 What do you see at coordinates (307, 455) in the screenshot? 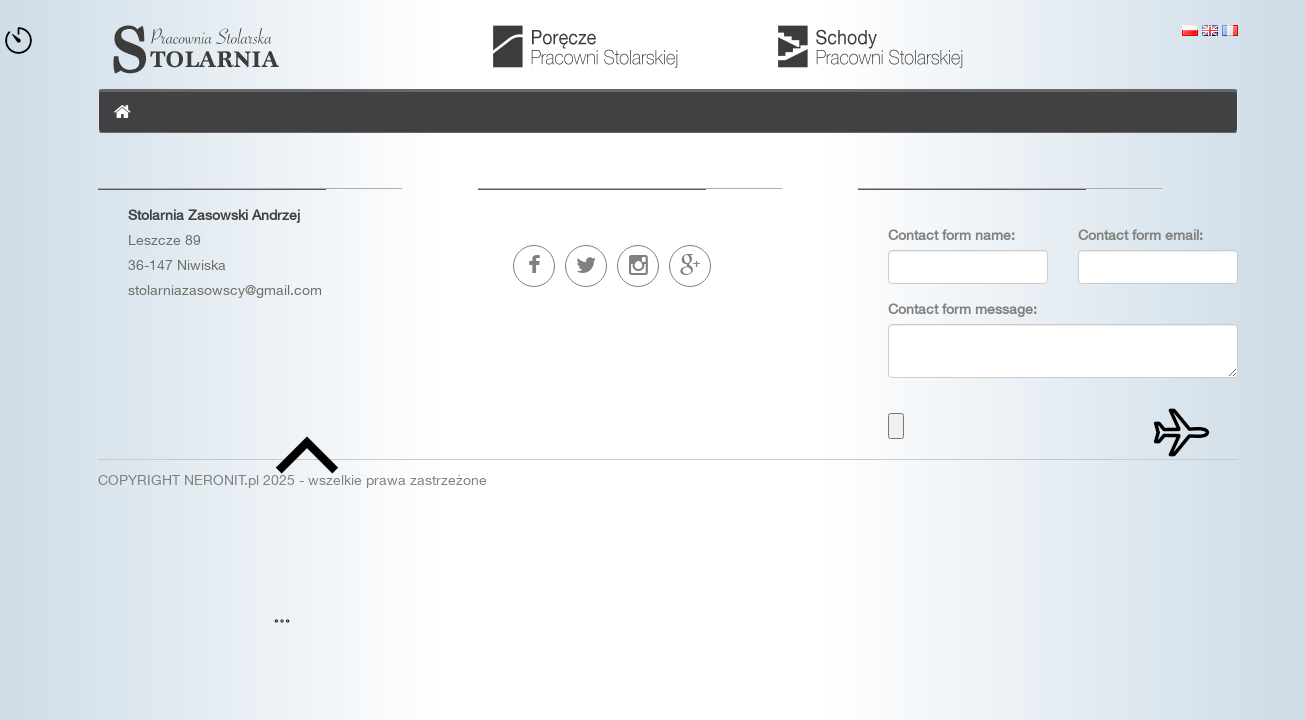
I see `collapse an expanded section` at bounding box center [307, 455].